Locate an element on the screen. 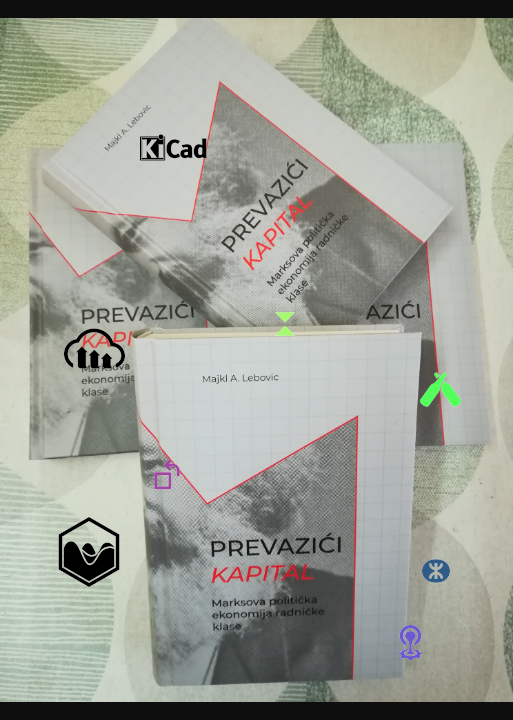 This screenshot has height=720, width=513. open the Untappd app is located at coordinates (440, 389).